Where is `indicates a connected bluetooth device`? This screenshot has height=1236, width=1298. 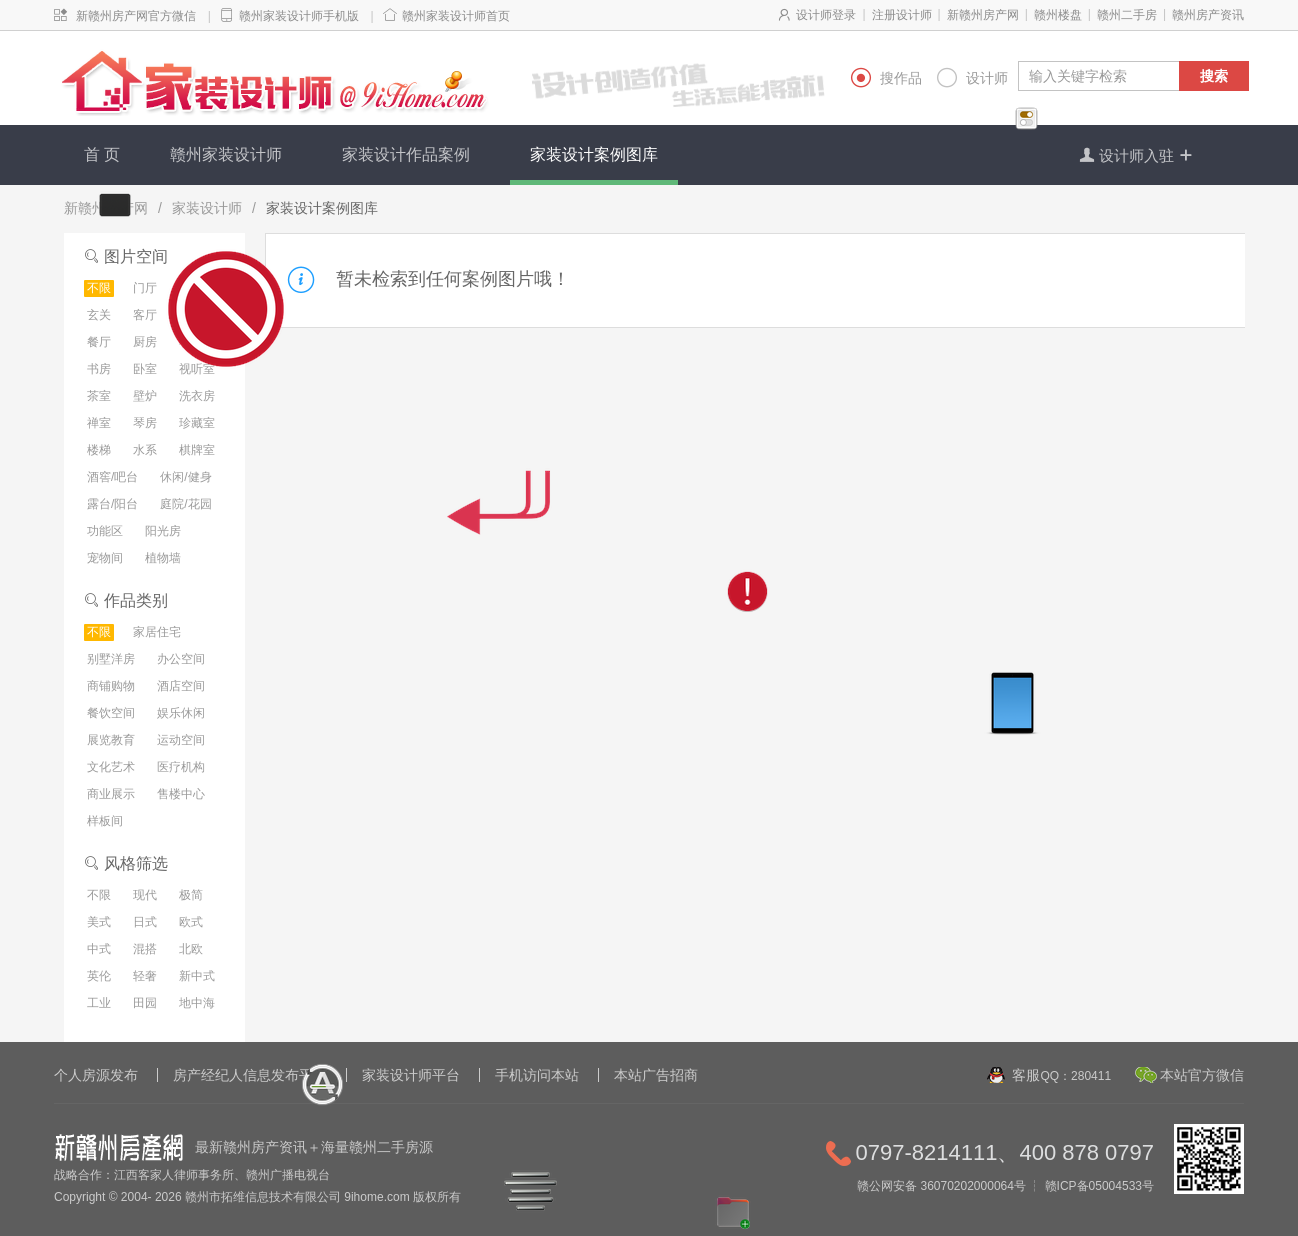
indicates a connected bluetooth device is located at coordinates (115, 205).